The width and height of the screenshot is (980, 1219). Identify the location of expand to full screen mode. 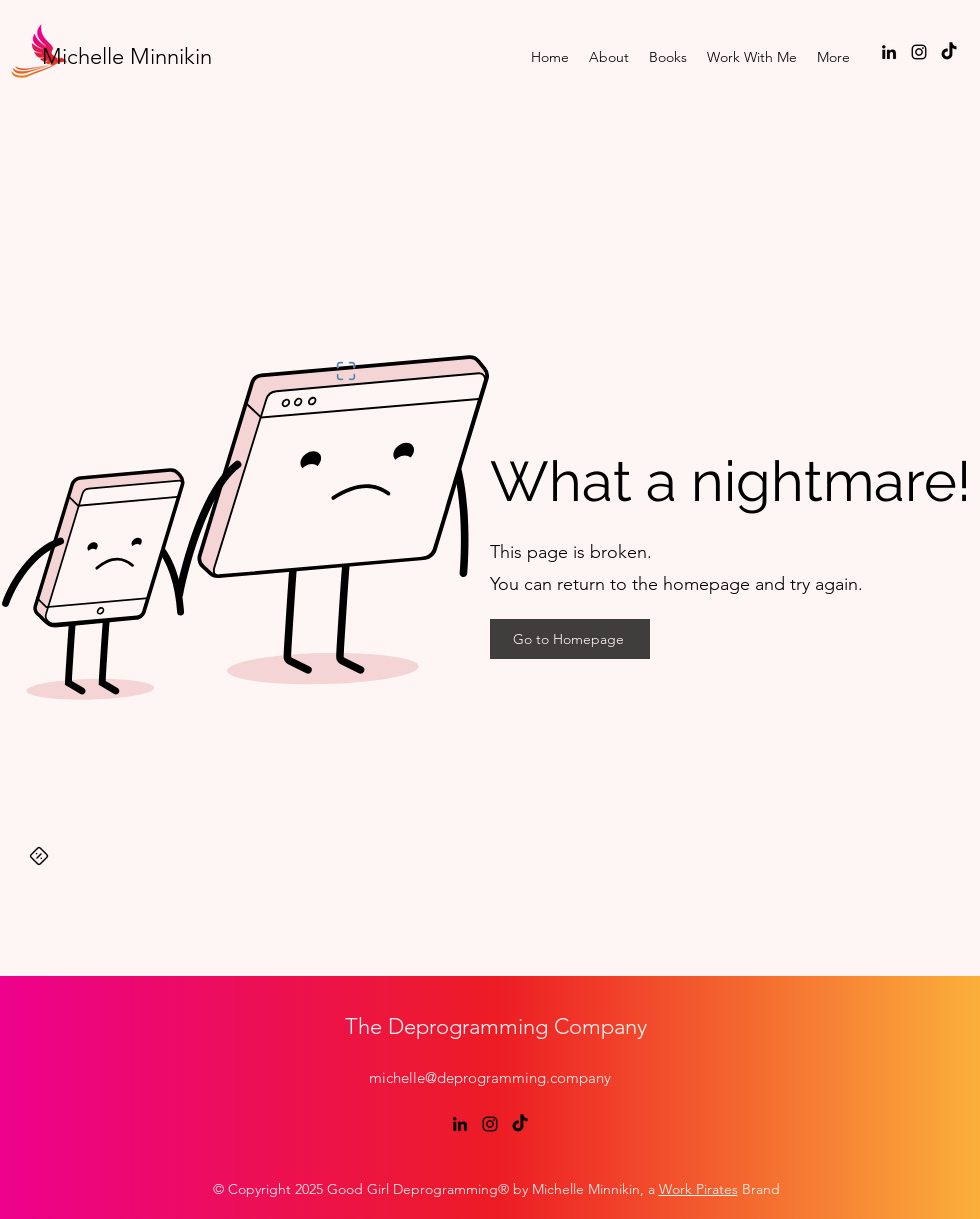
(346, 371).